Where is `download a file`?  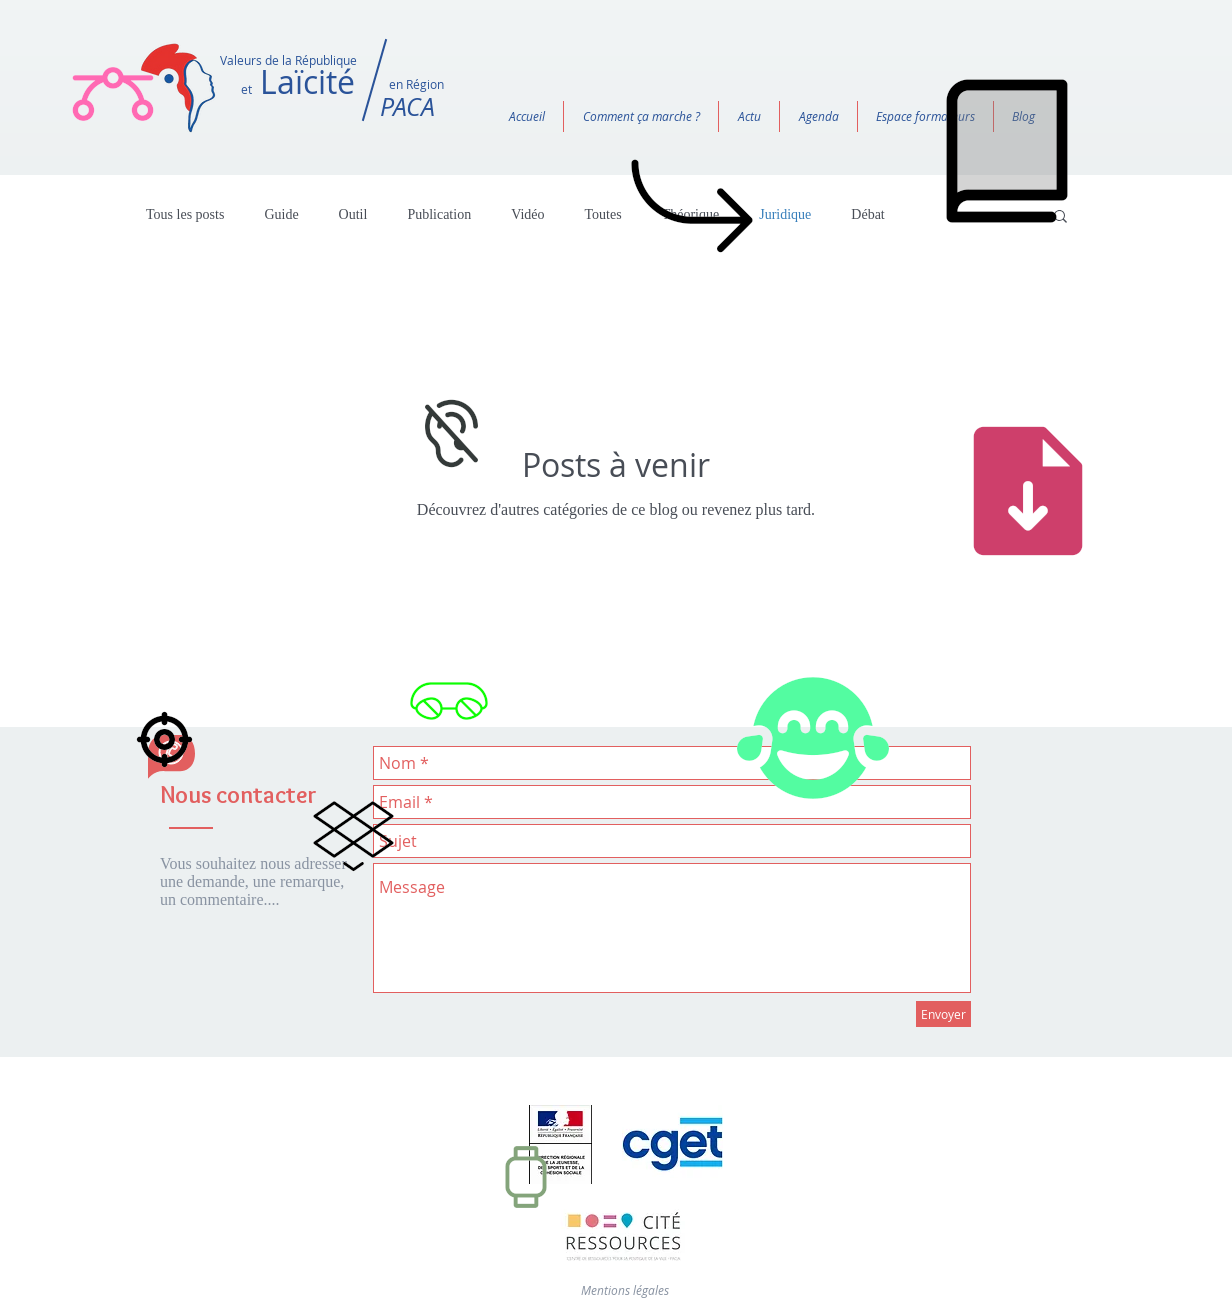
download a file is located at coordinates (1028, 491).